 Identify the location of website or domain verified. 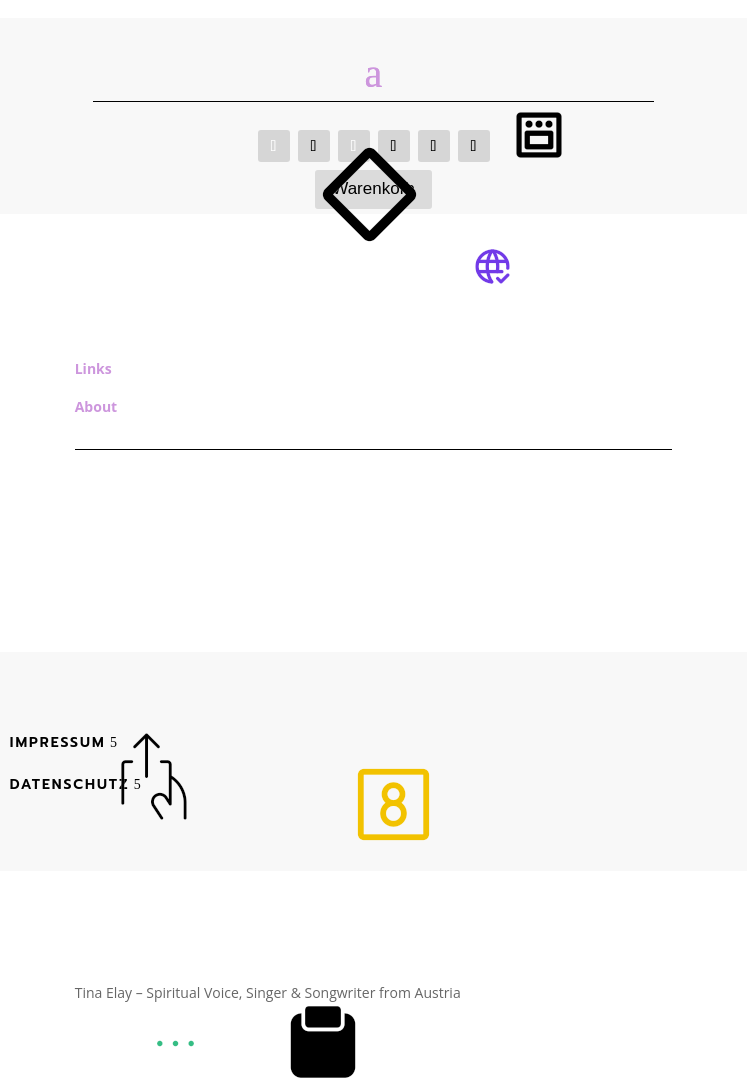
(492, 266).